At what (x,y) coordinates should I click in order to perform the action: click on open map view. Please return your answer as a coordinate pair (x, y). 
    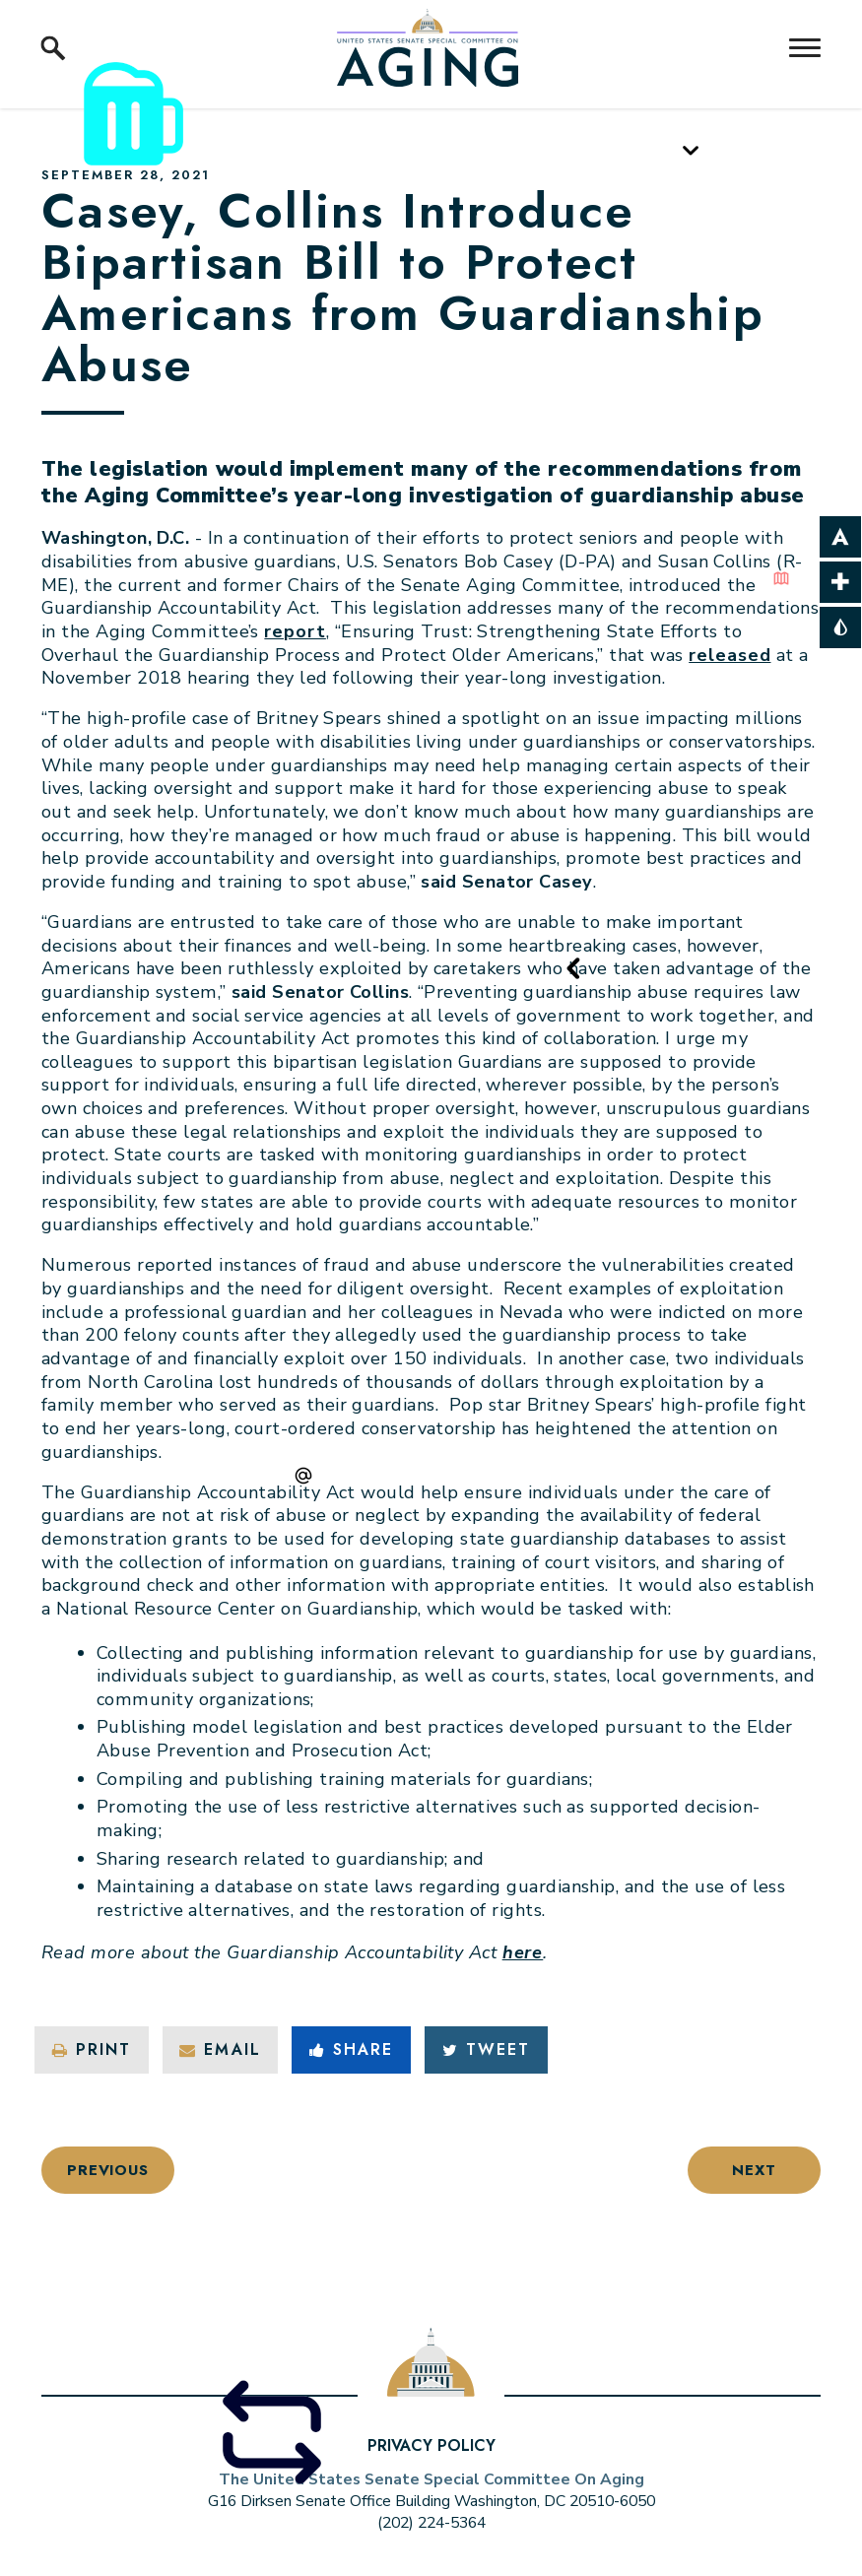
    Looking at the image, I should click on (781, 578).